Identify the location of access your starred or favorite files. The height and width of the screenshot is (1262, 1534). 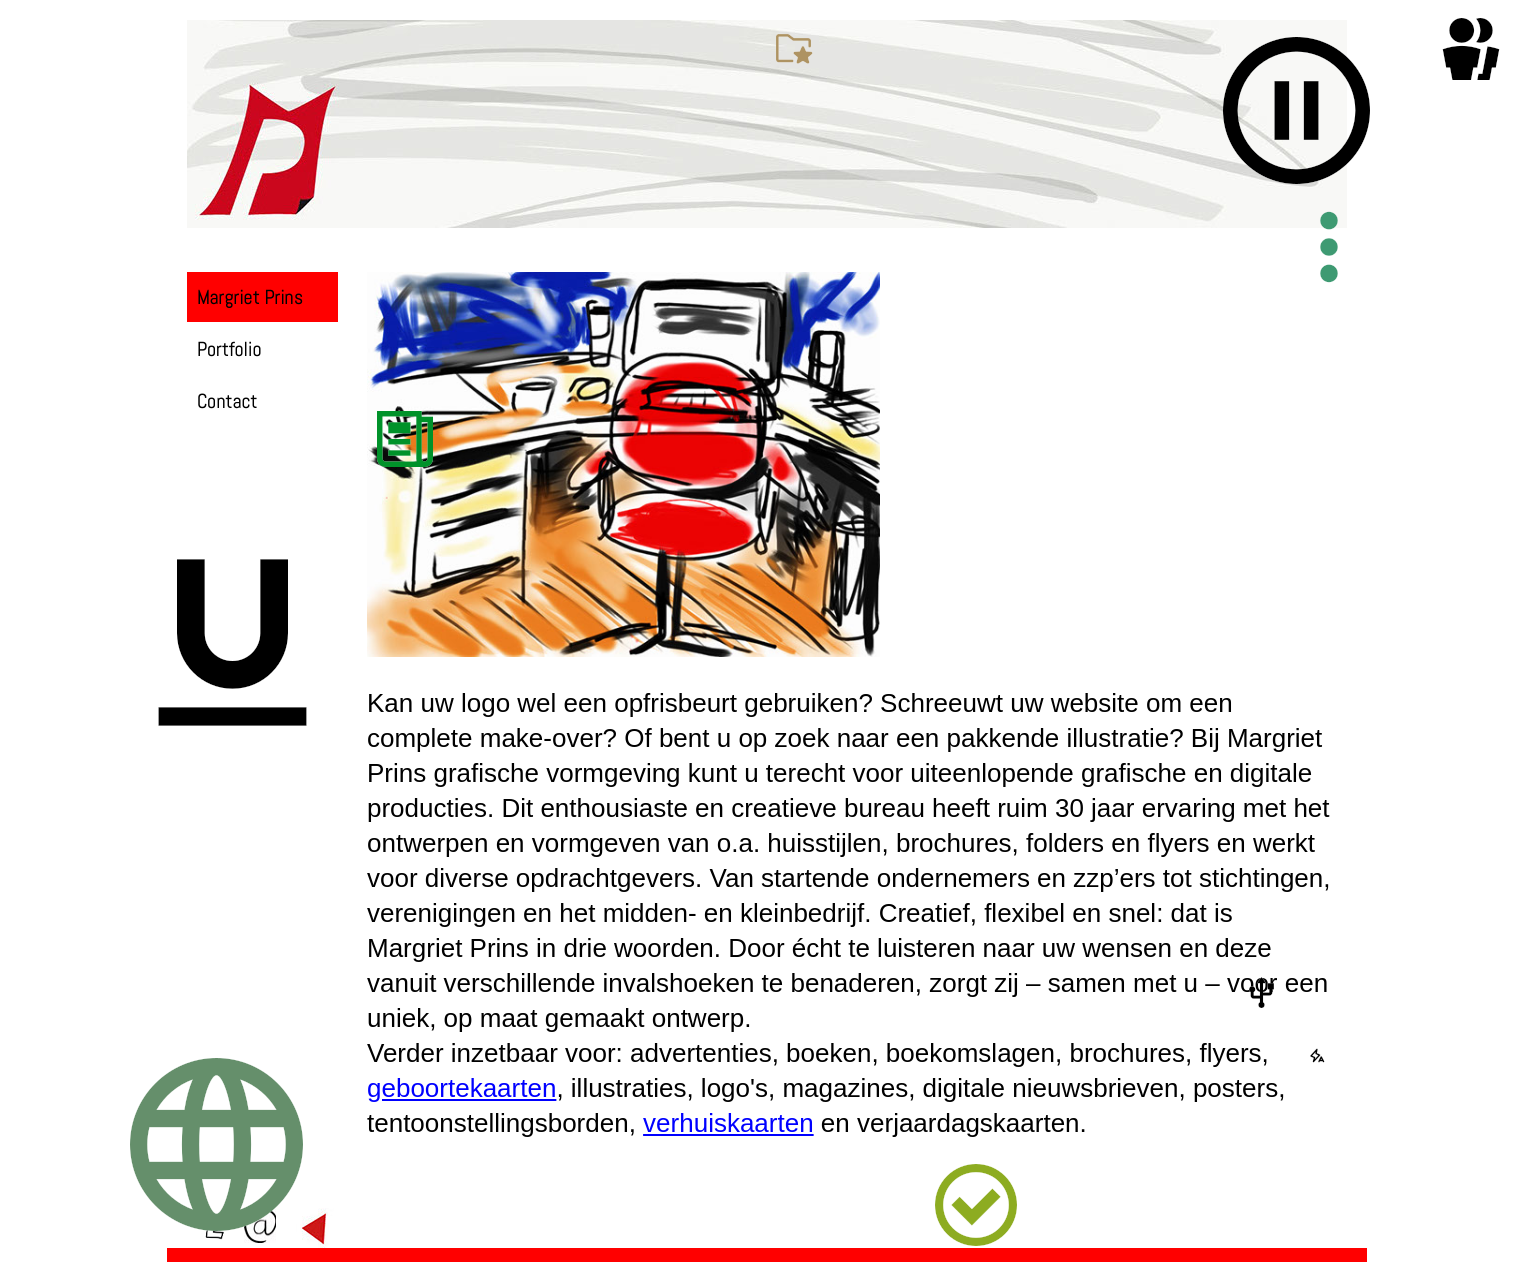
(793, 47).